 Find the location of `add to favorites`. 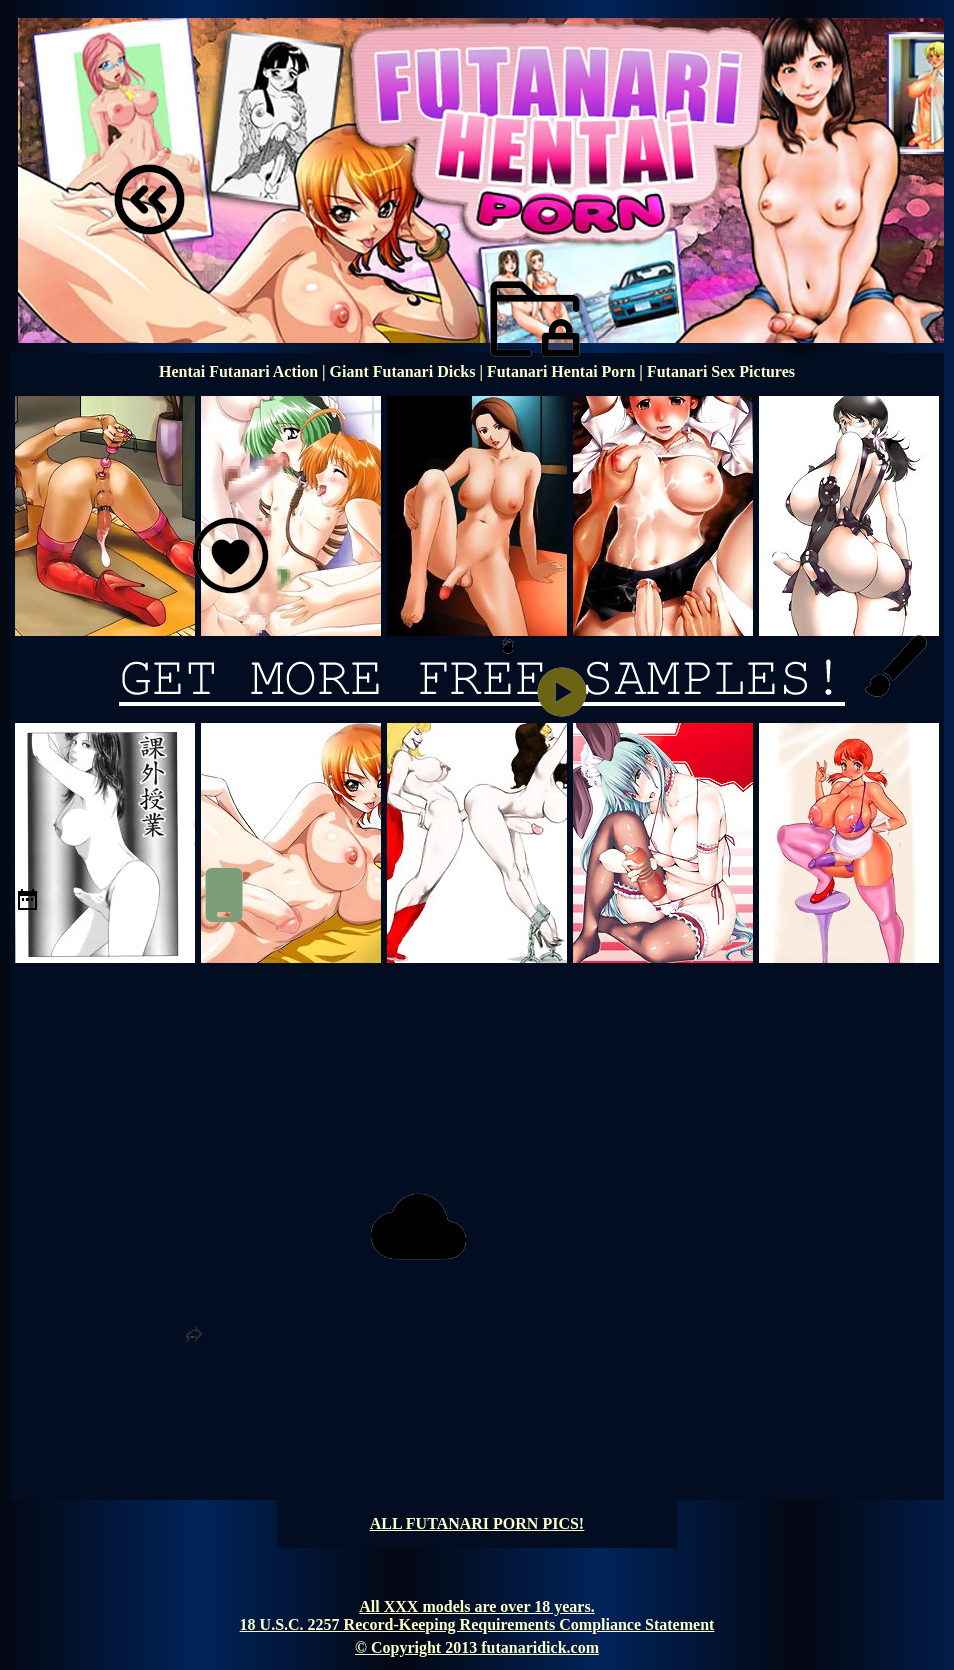

add to favorites is located at coordinates (230, 555).